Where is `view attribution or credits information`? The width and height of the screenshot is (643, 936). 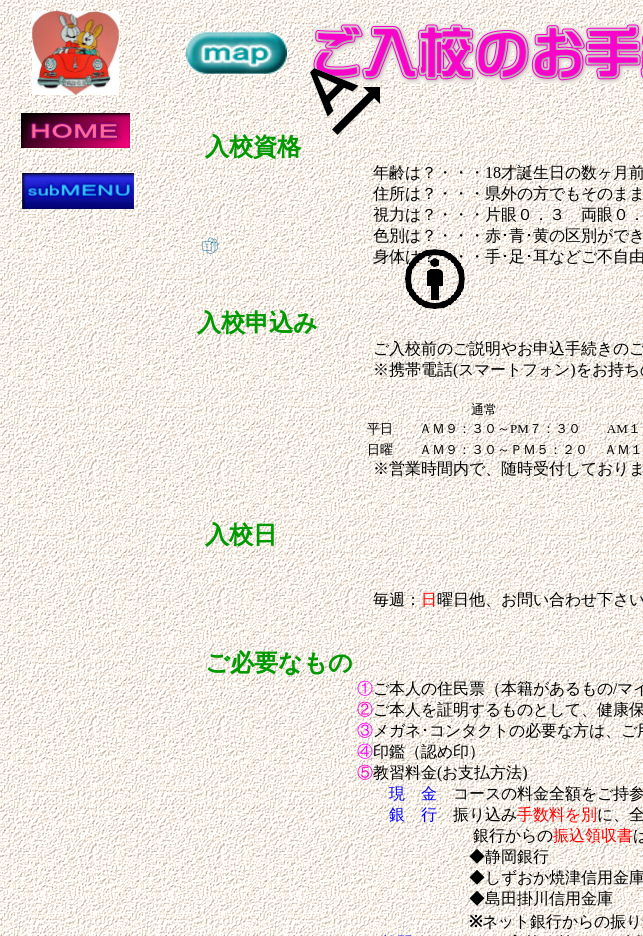 view attribution or credits information is located at coordinates (435, 279).